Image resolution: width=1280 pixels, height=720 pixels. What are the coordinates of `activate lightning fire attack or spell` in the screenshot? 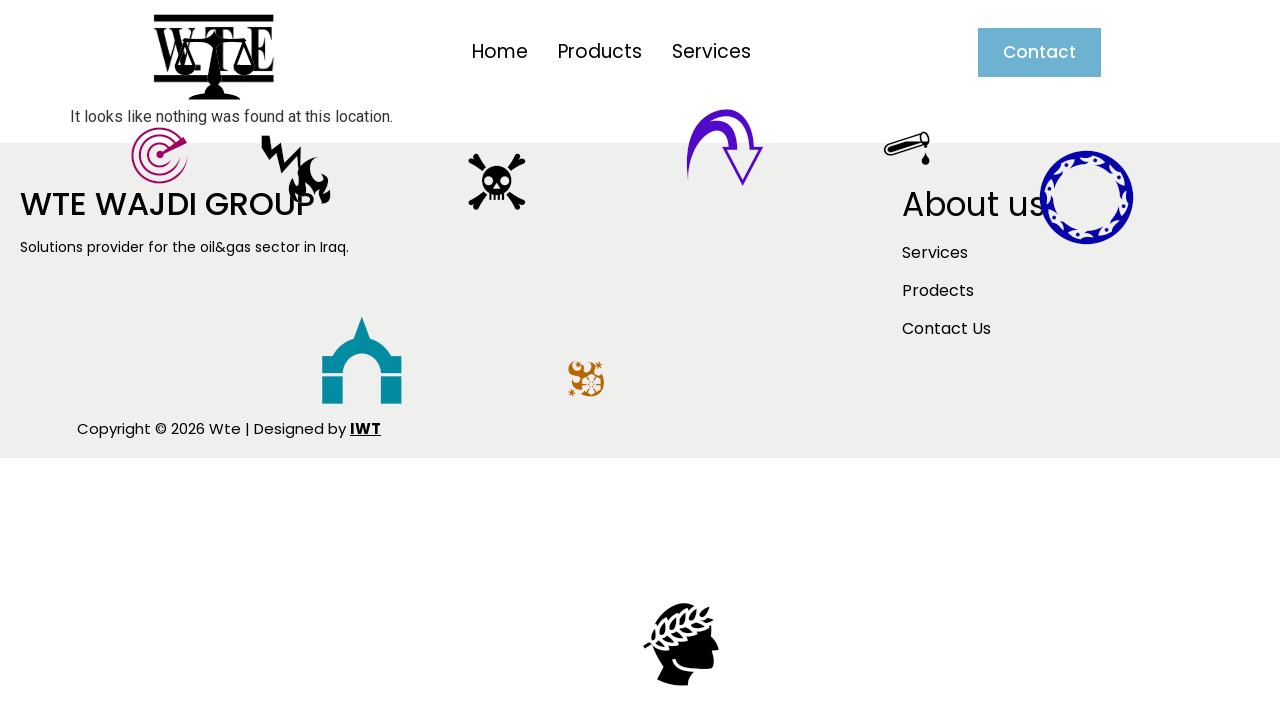 It's located at (296, 170).